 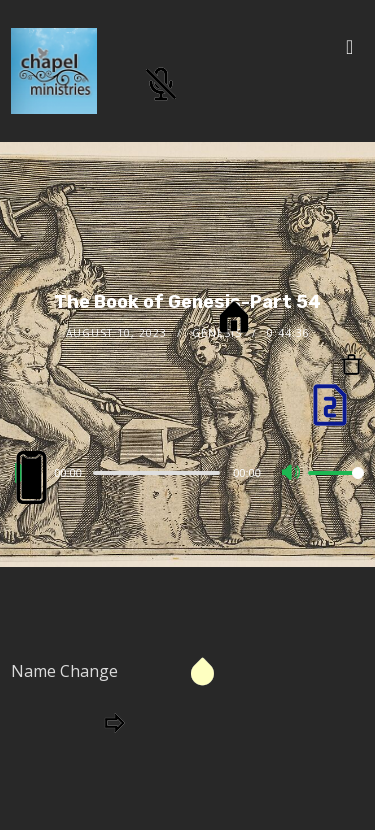 What do you see at coordinates (330, 405) in the screenshot?
I see `indicates secondary SIM card slot` at bounding box center [330, 405].